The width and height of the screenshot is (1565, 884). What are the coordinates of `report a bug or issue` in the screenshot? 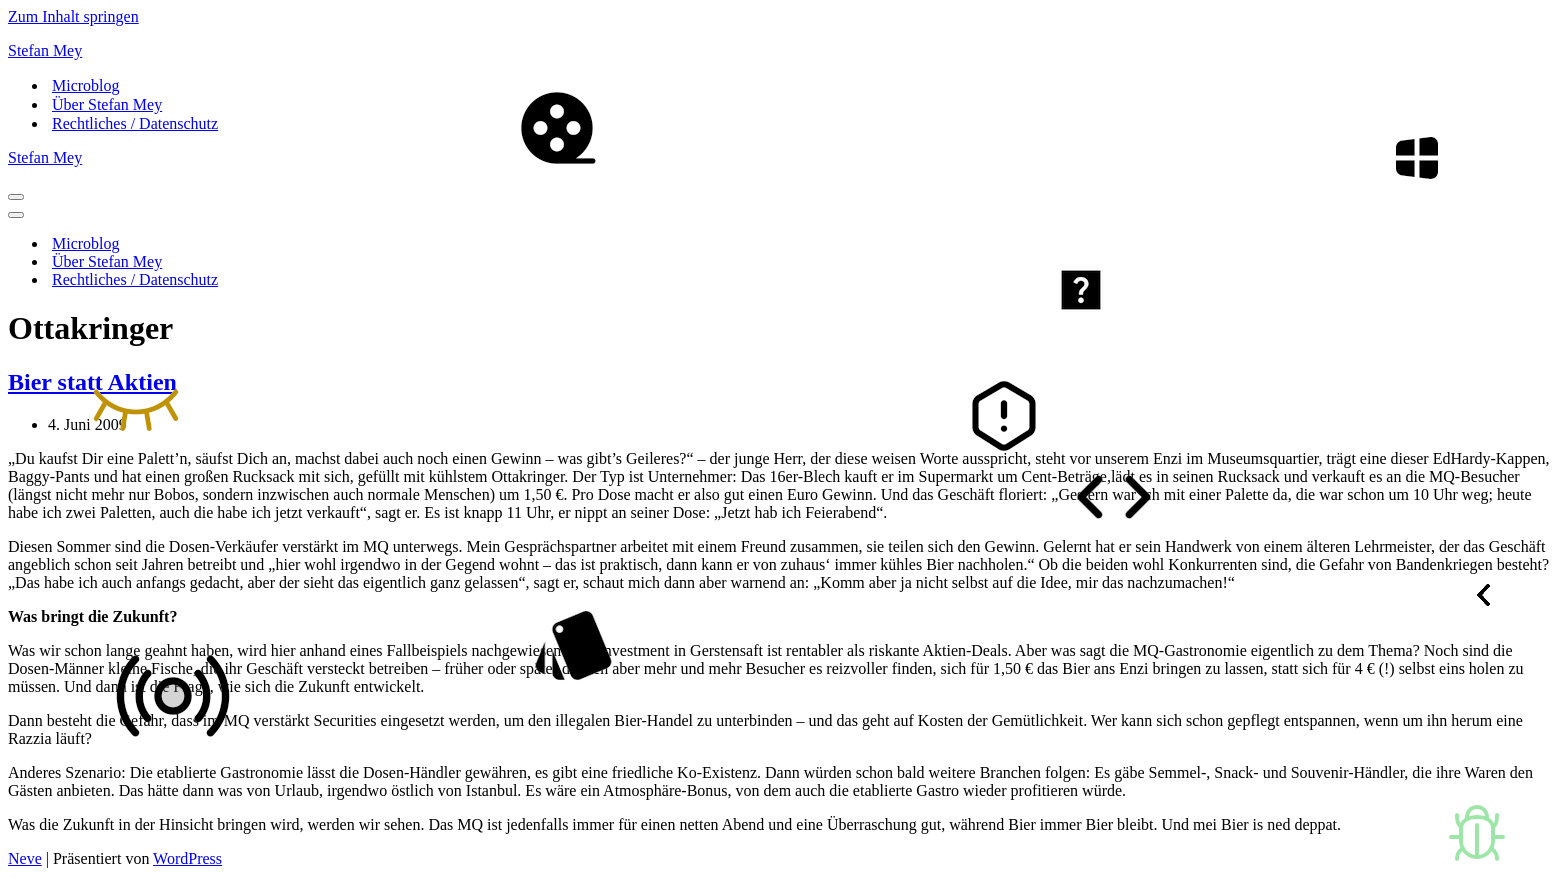 It's located at (1477, 833).